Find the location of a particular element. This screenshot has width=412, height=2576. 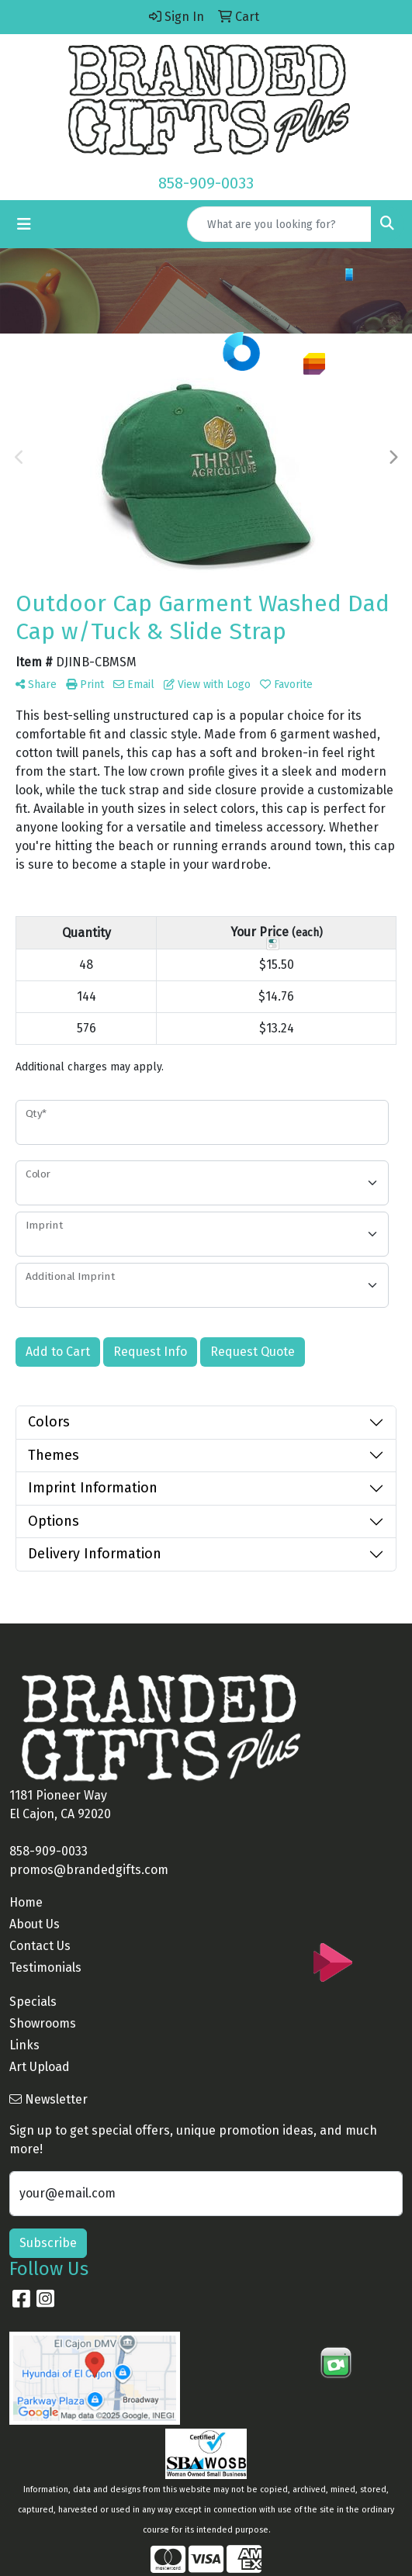

open the your phone companion app is located at coordinates (349, 275).